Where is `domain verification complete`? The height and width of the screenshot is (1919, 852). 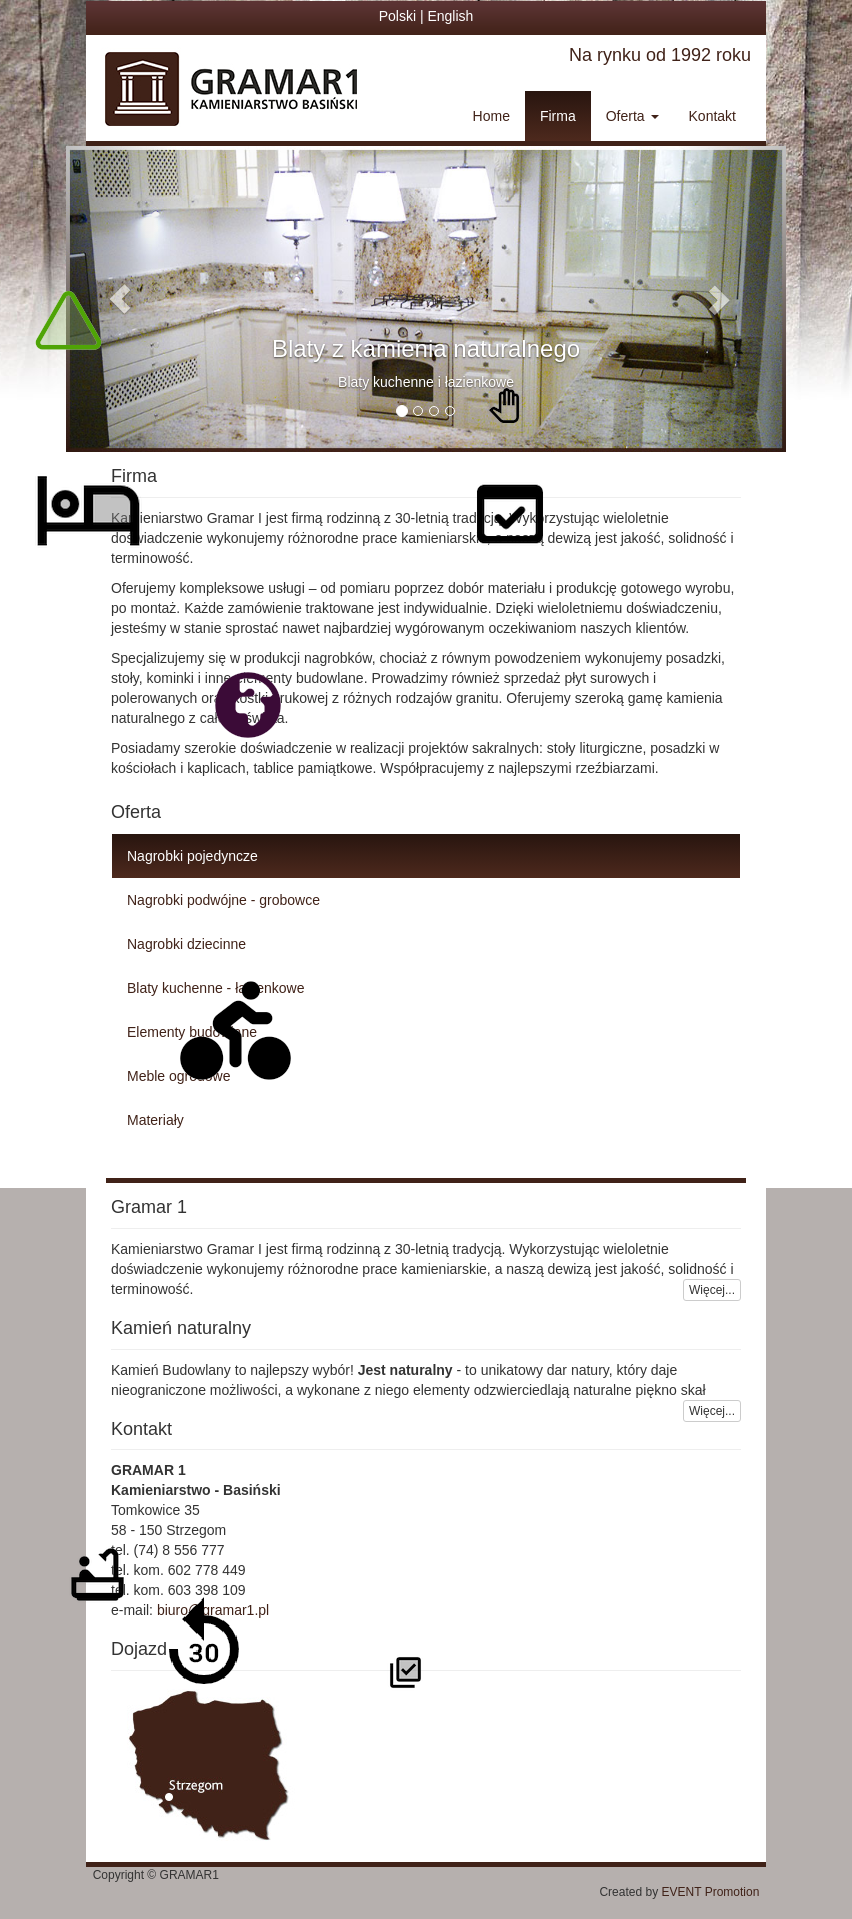
domain verification complete is located at coordinates (510, 514).